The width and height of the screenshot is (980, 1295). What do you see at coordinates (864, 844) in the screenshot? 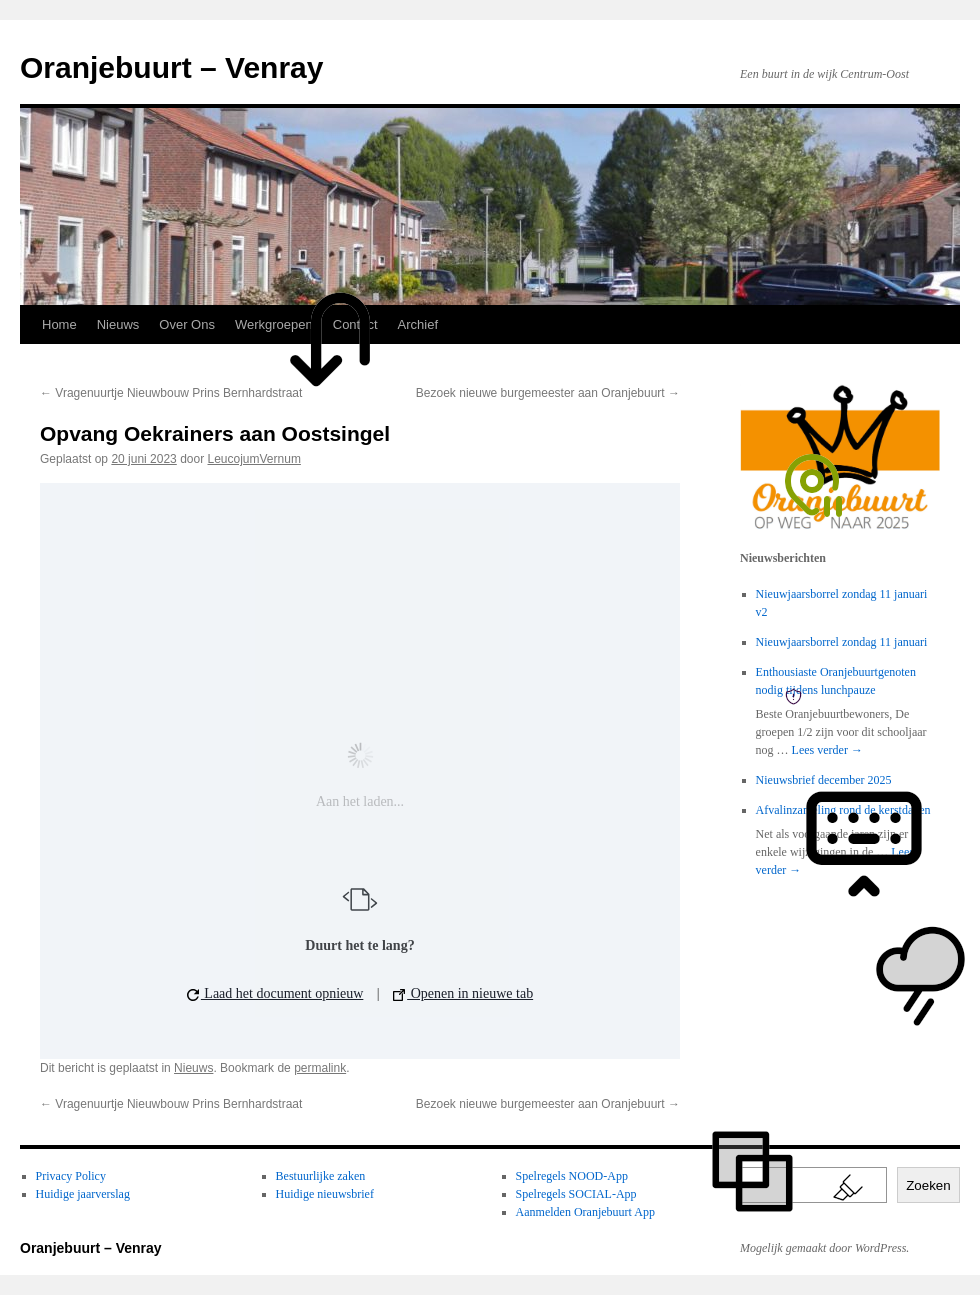
I see `hide the on-screen keyboard` at bounding box center [864, 844].